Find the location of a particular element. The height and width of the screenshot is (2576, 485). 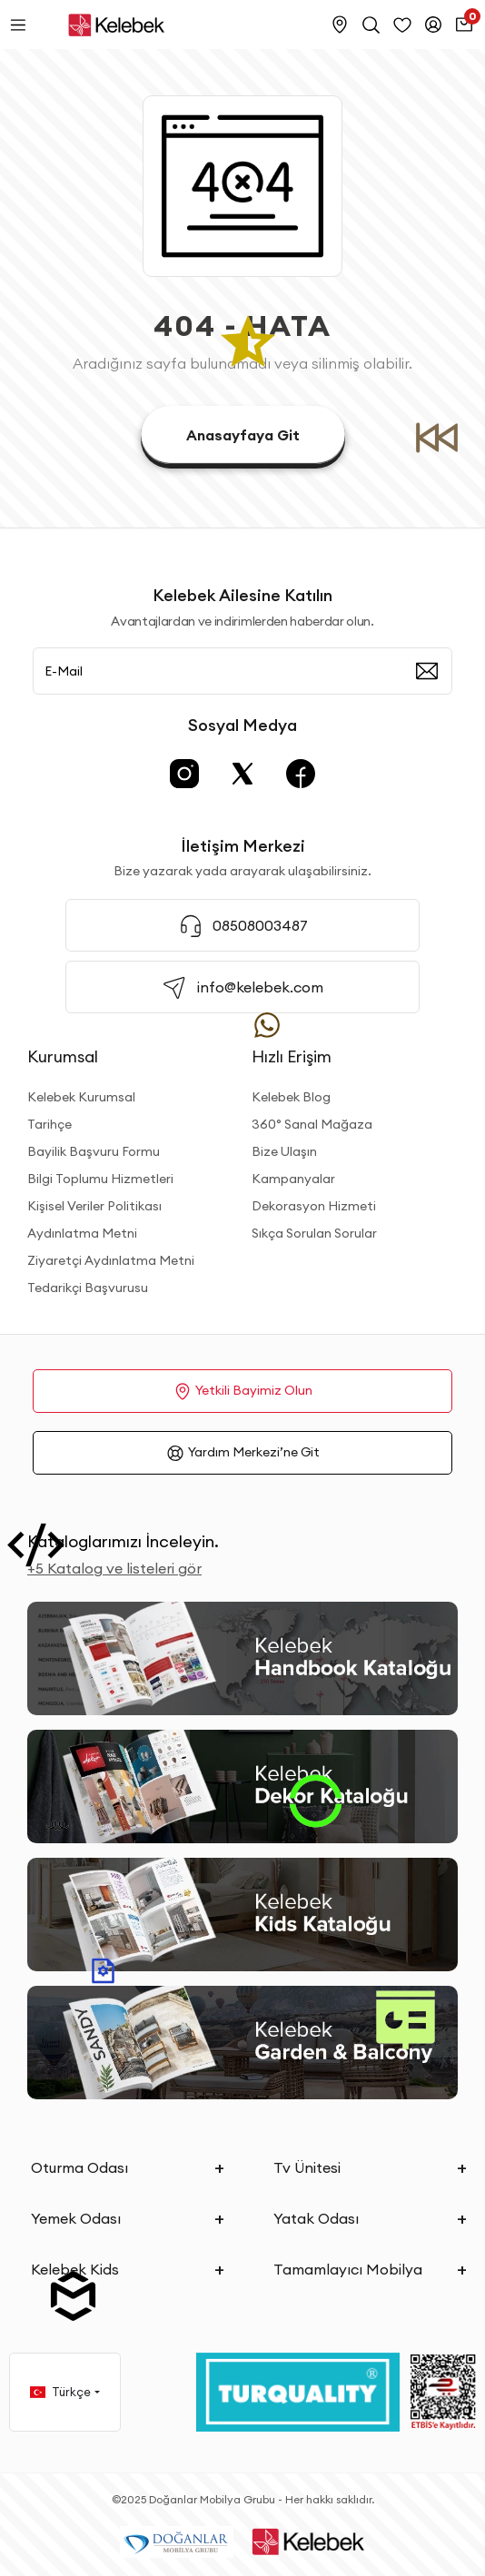

open whatsapp messaging app is located at coordinates (267, 1025).